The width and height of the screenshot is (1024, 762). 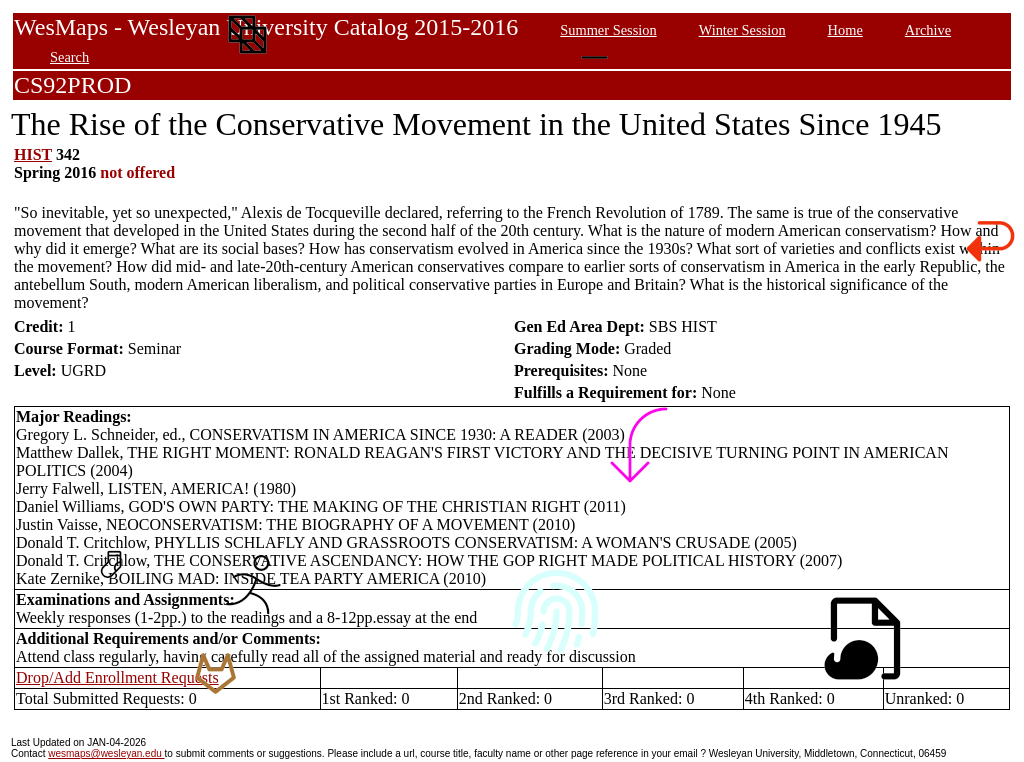 I want to click on undo or go back to previous state, so click(x=990, y=239).